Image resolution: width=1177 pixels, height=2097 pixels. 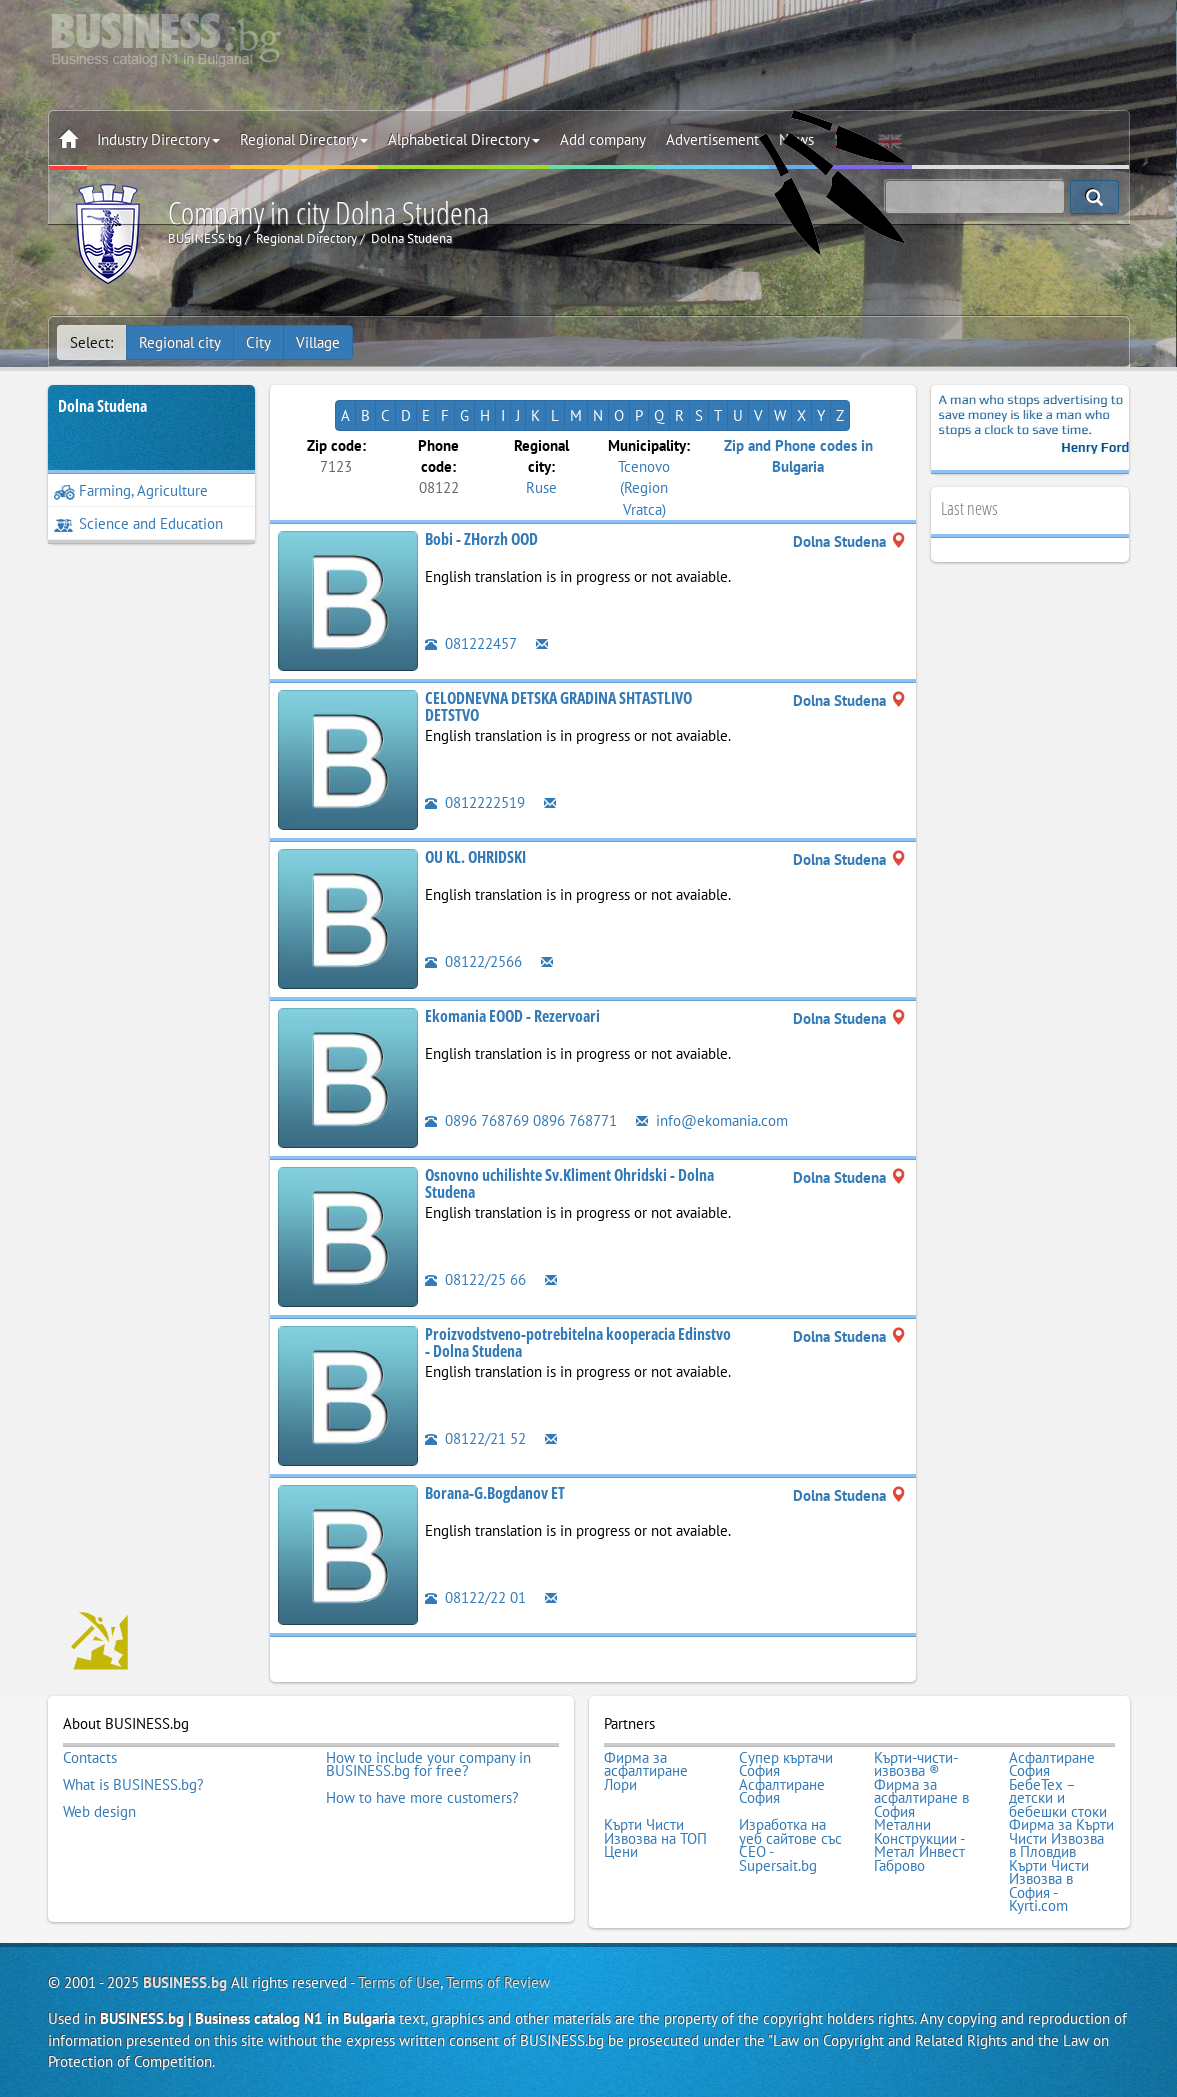 What do you see at coordinates (99, 1641) in the screenshot?
I see `access mining or resource extraction features` at bounding box center [99, 1641].